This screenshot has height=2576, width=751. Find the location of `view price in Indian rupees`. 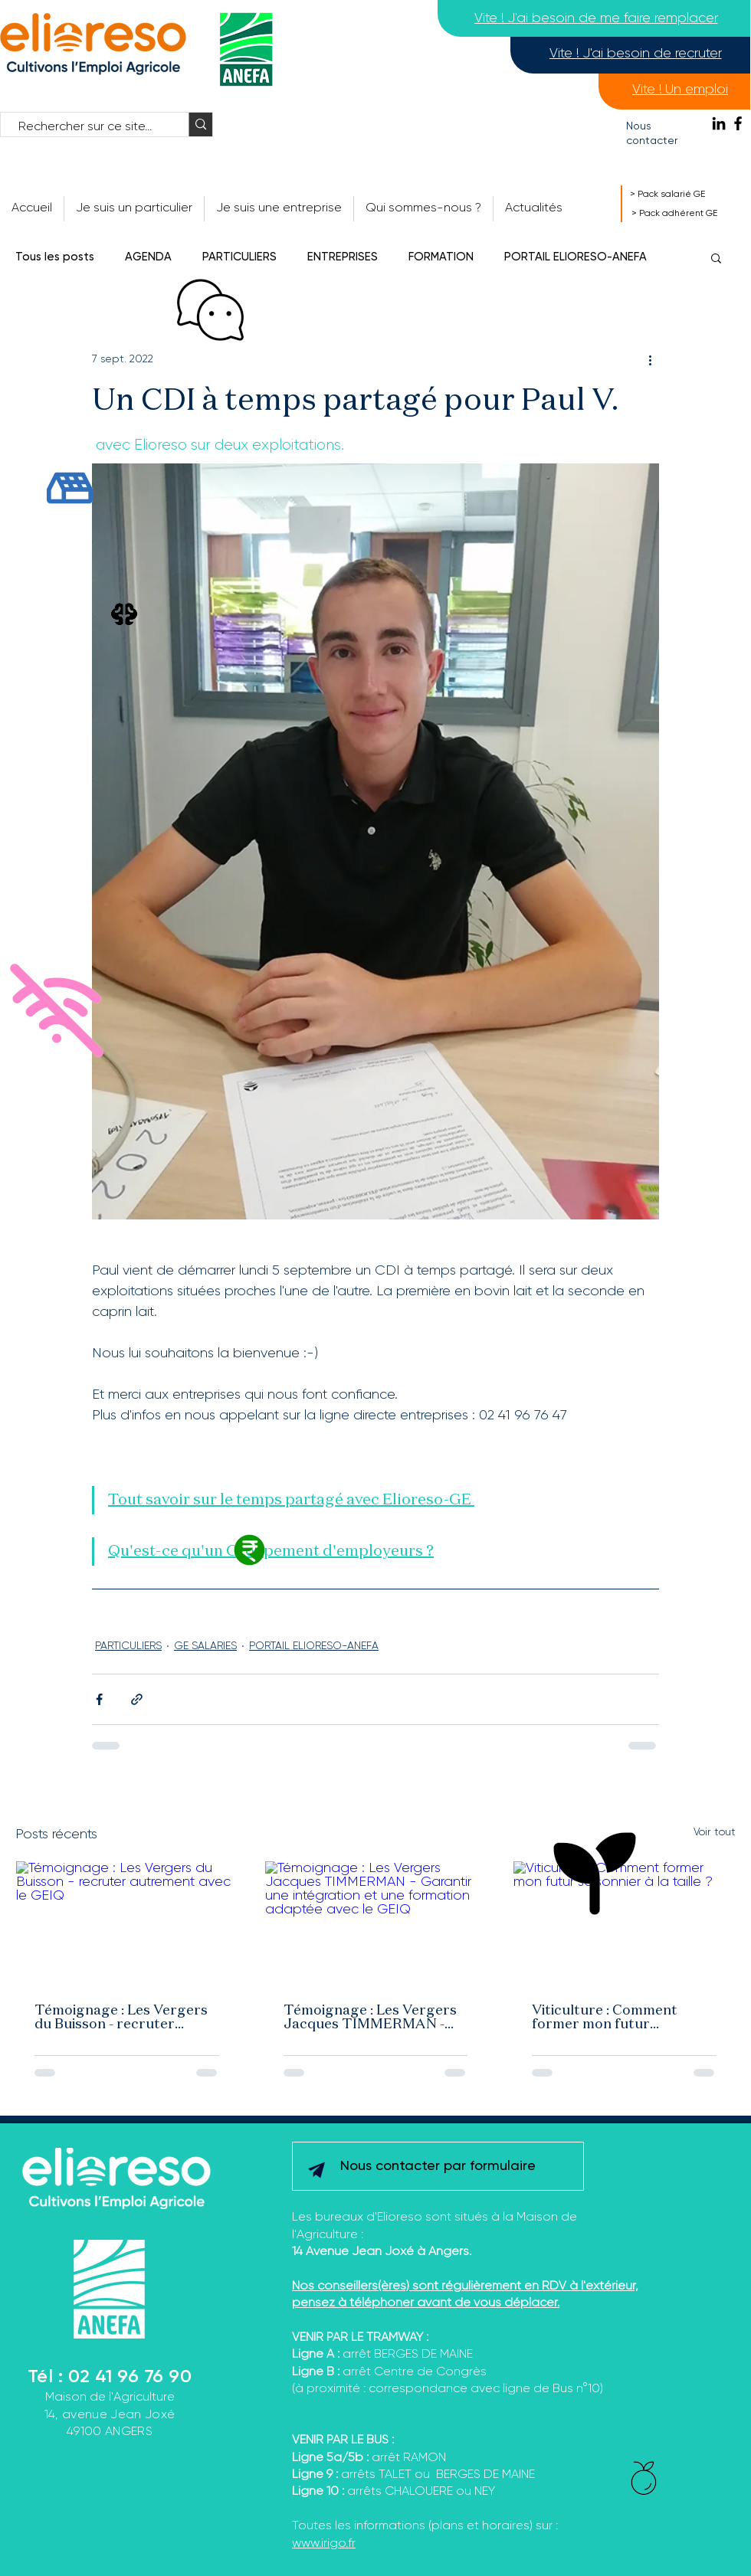

view price in Indian rupees is located at coordinates (249, 1550).